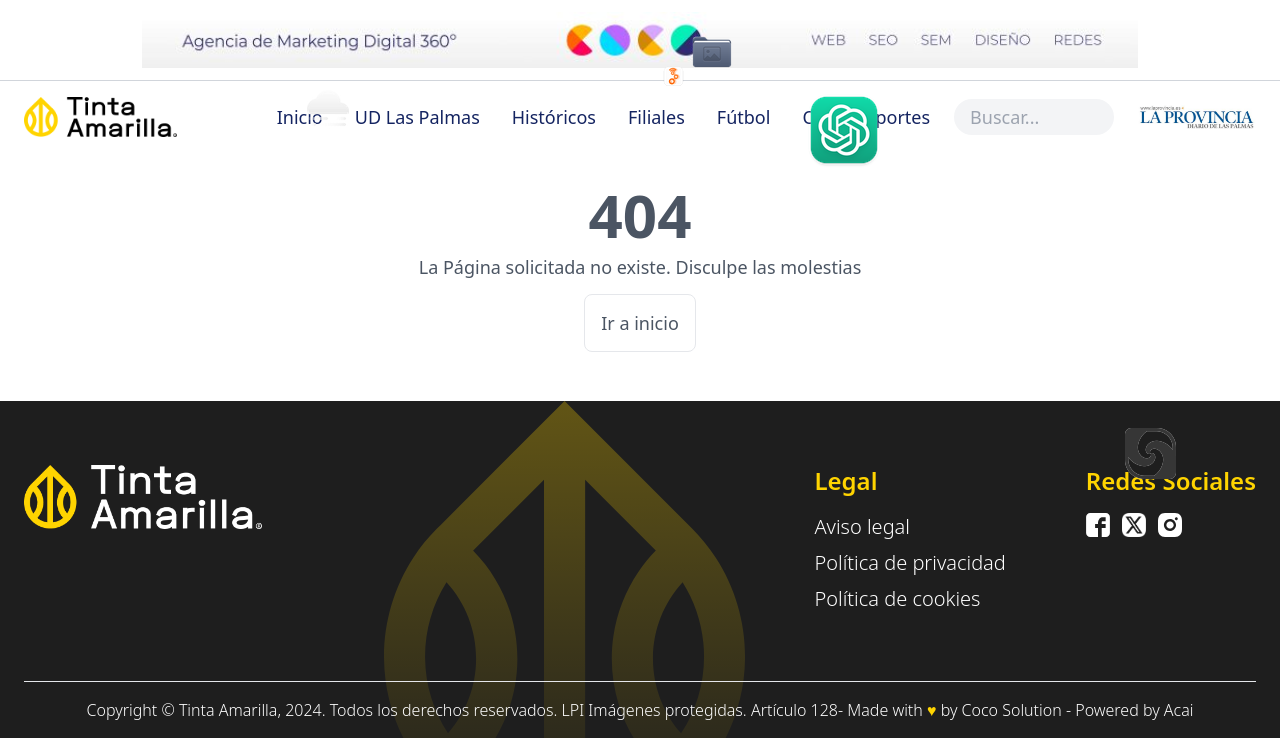  What do you see at coordinates (1150, 453) in the screenshot?
I see `open meld file comparison tool` at bounding box center [1150, 453].